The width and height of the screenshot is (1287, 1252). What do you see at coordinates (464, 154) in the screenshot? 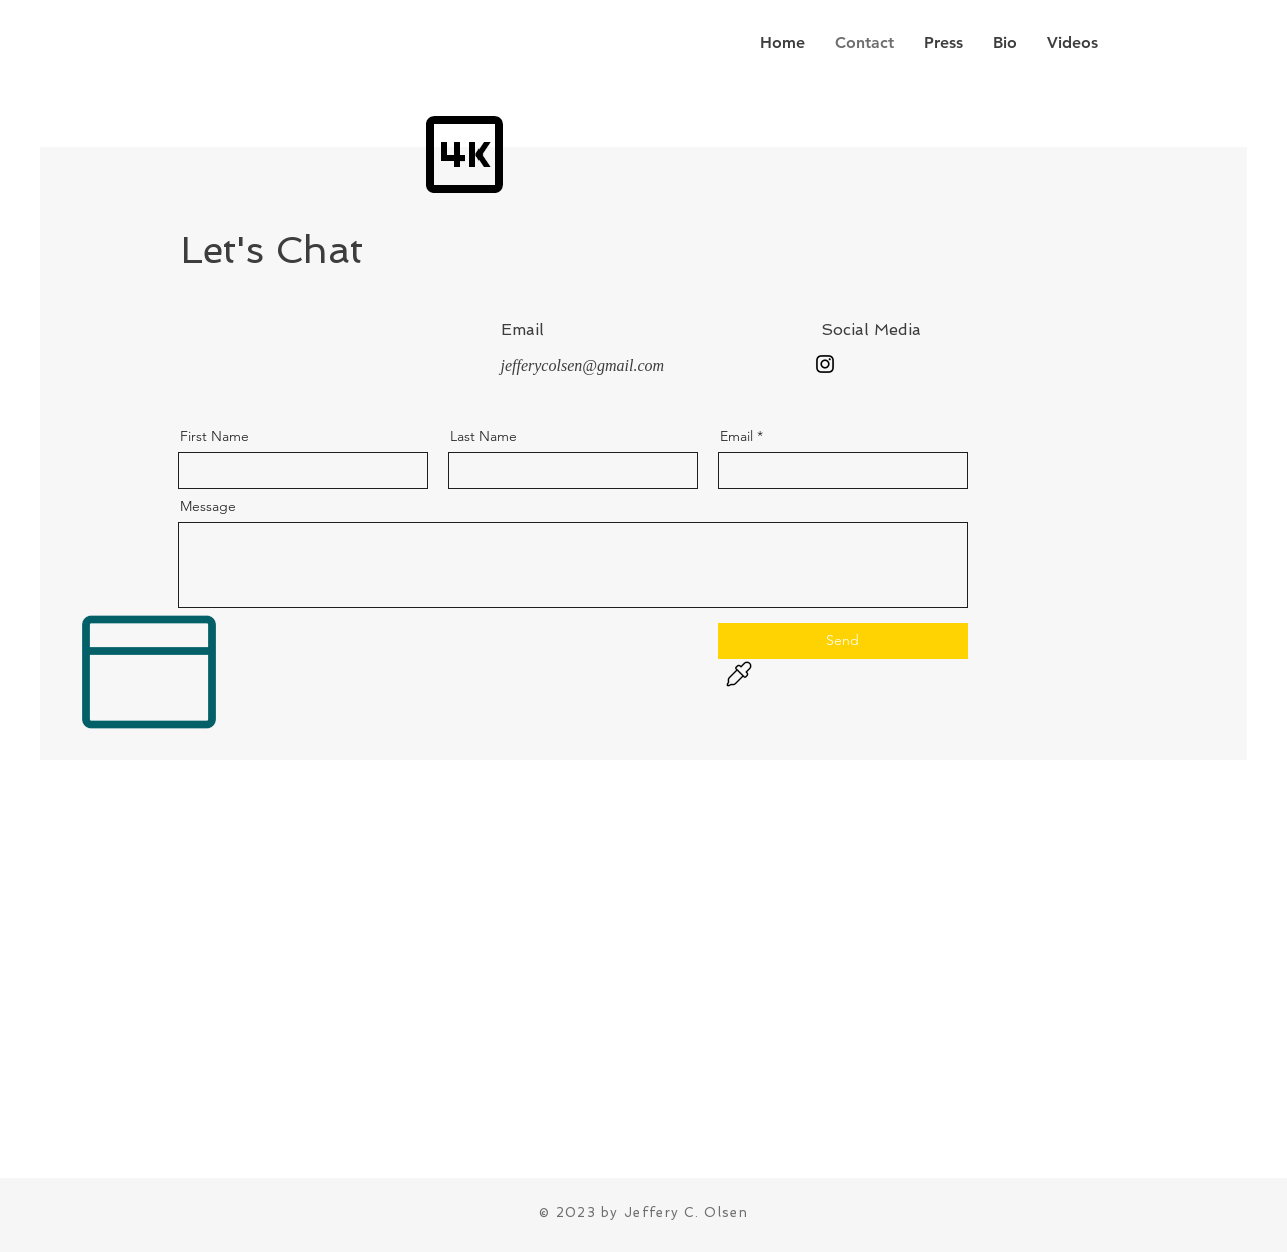
I see `switch to 4k video resolution` at bounding box center [464, 154].